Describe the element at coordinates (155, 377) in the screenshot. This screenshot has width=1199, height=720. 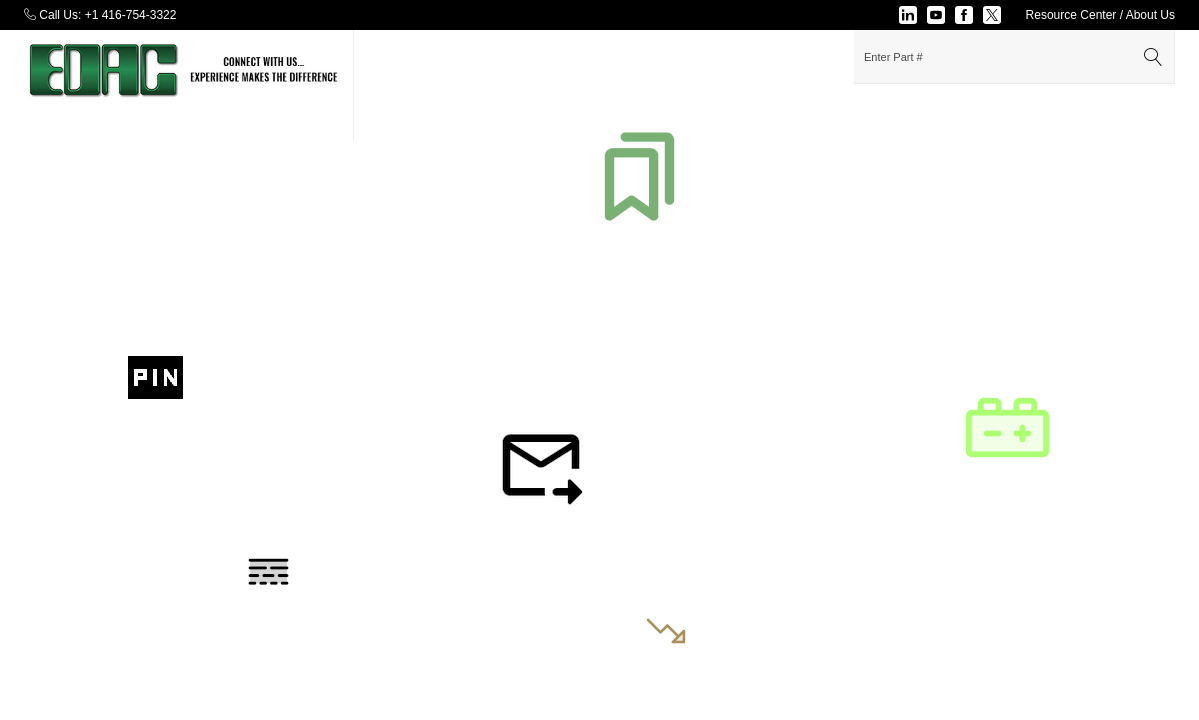
I see `indicates PIN code entry required` at that location.